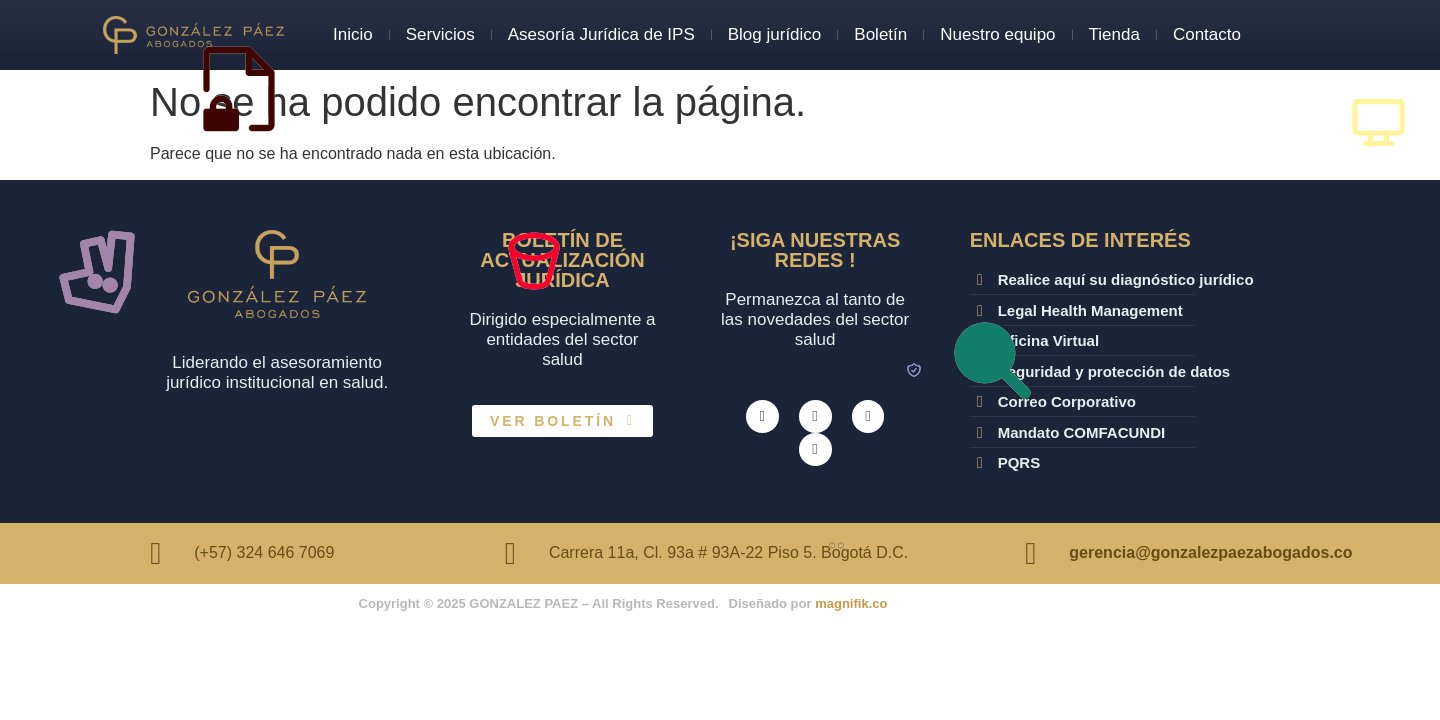 The image size is (1440, 720). I want to click on fill tool for painting or coloring areas, so click(534, 261).